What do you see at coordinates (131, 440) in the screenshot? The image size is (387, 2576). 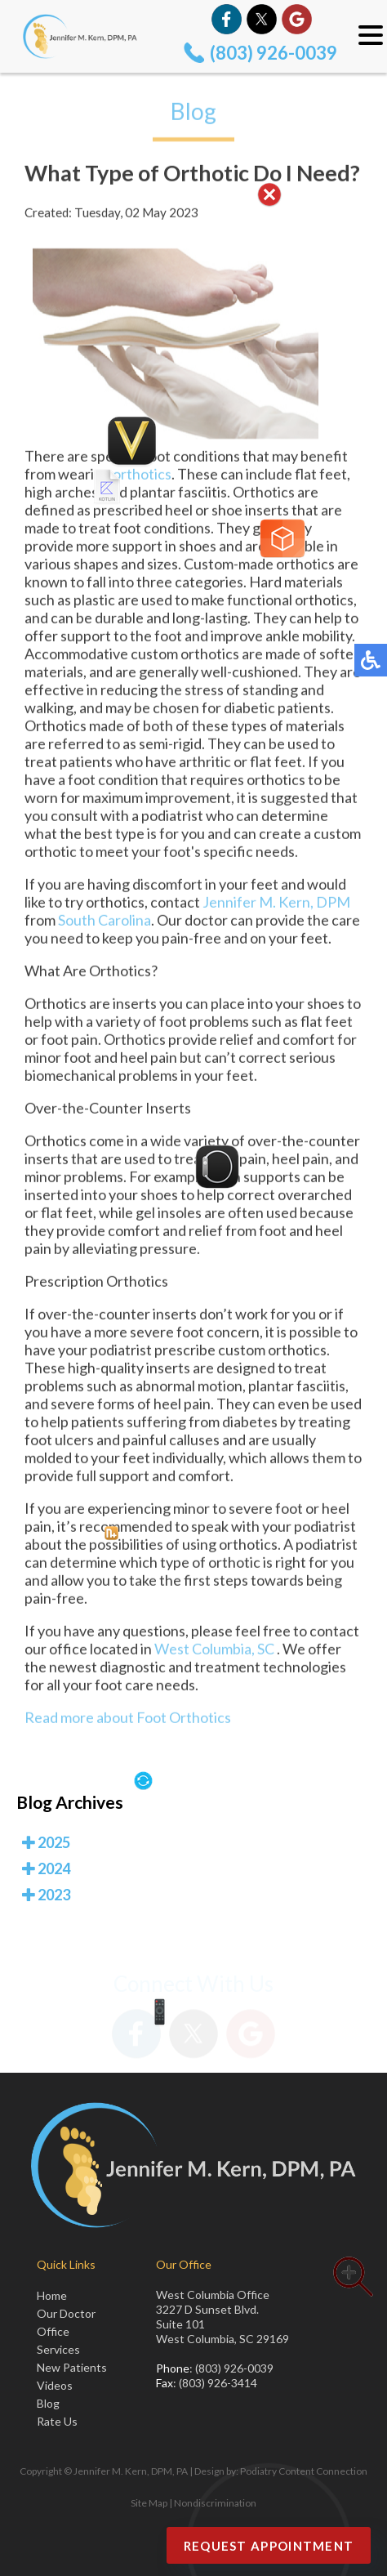 I see `launch Civilization V game` at bounding box center [131, 440].